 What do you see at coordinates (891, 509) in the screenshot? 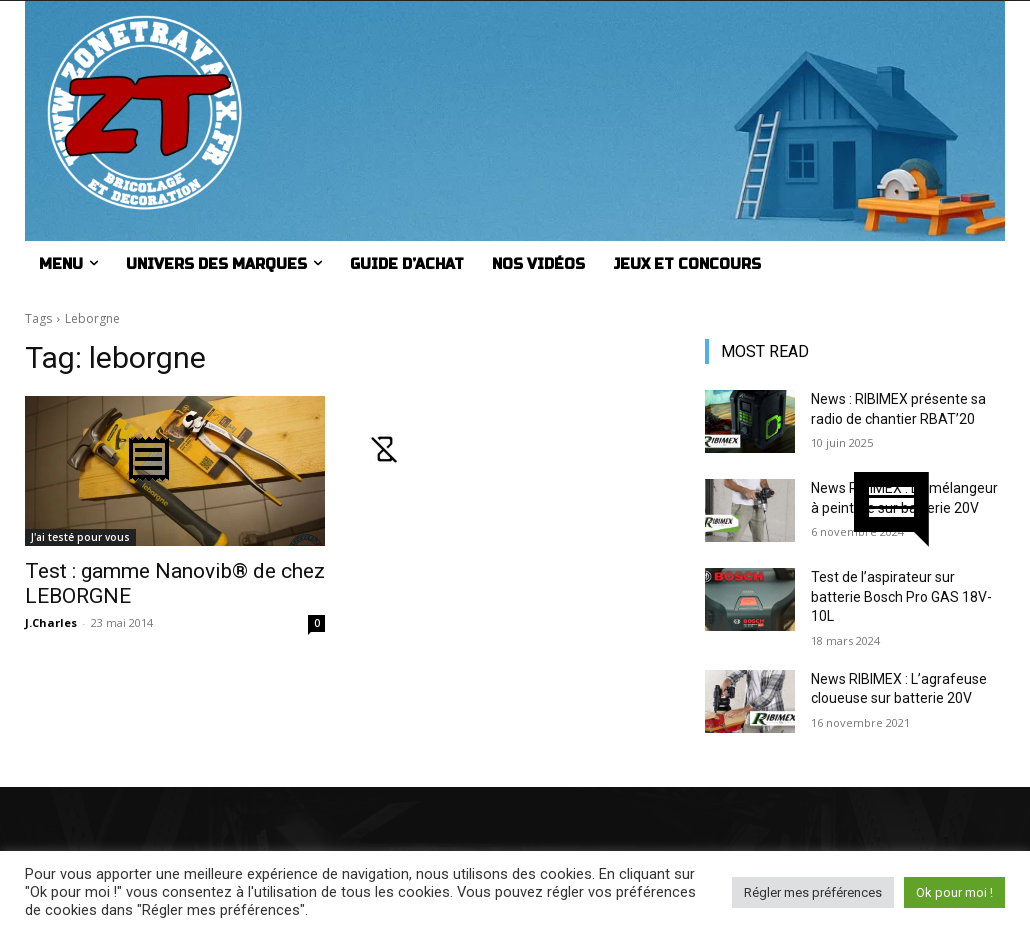
I see `open comments section` at bounding box center [891, 509].